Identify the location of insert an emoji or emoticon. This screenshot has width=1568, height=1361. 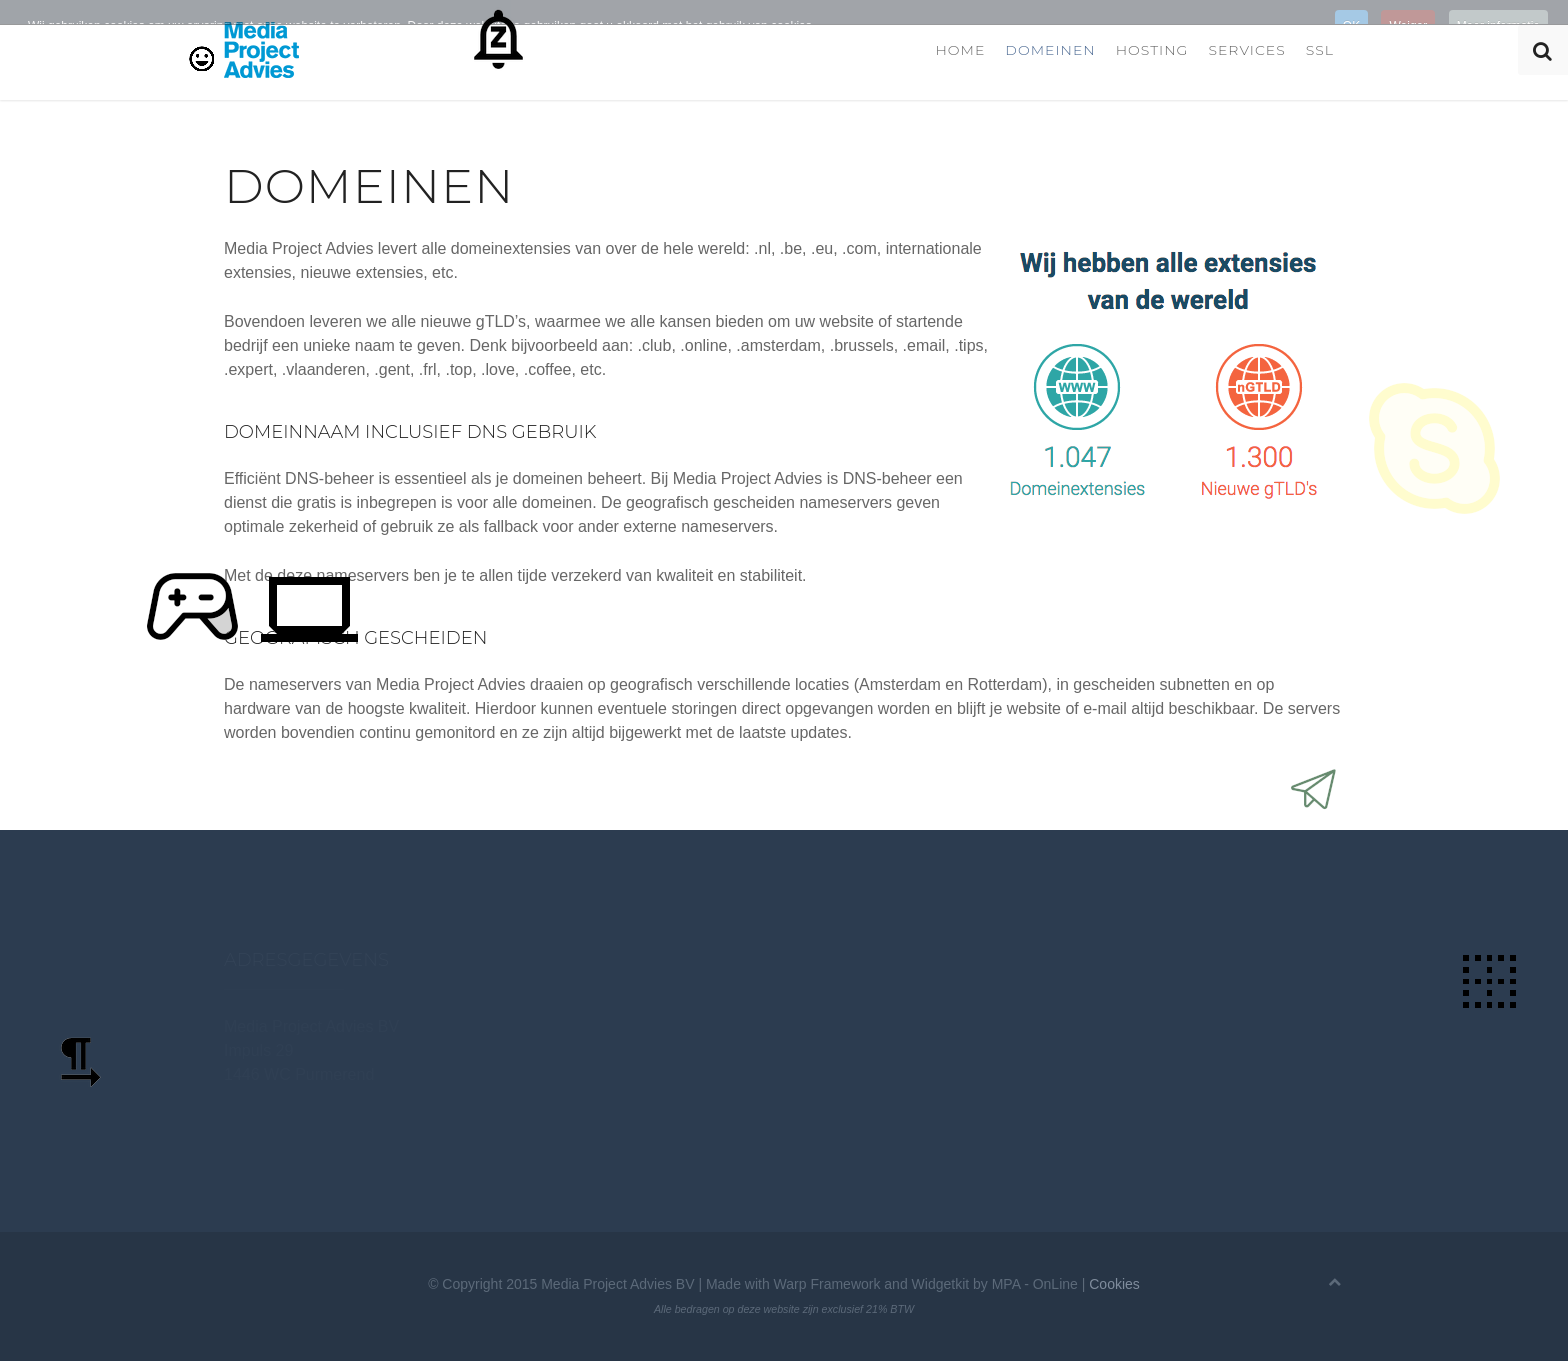
(202, 59).